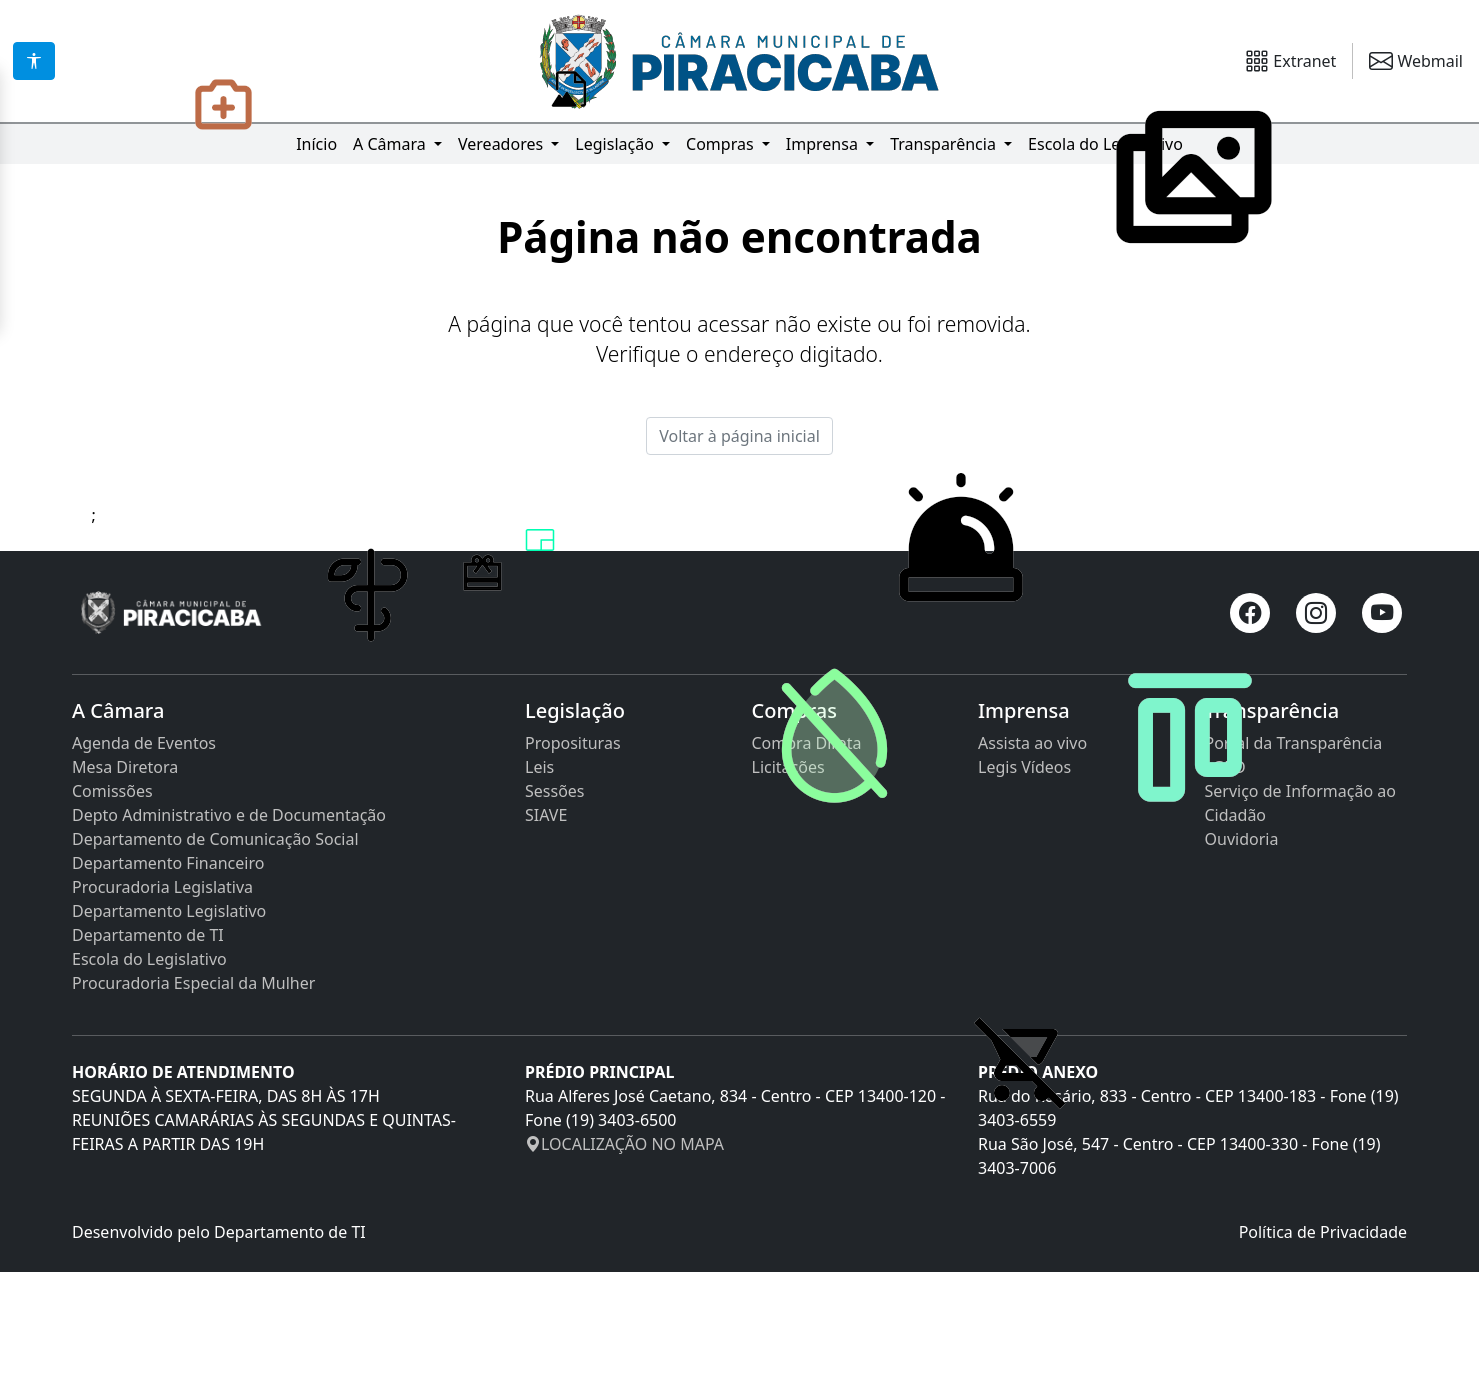 This screenshot has height=1374, width=1479. What do you see at coordinates (1190, 735) in the screenshot?
I see `align selected elements to the top` at bounding box center [1190, 735].